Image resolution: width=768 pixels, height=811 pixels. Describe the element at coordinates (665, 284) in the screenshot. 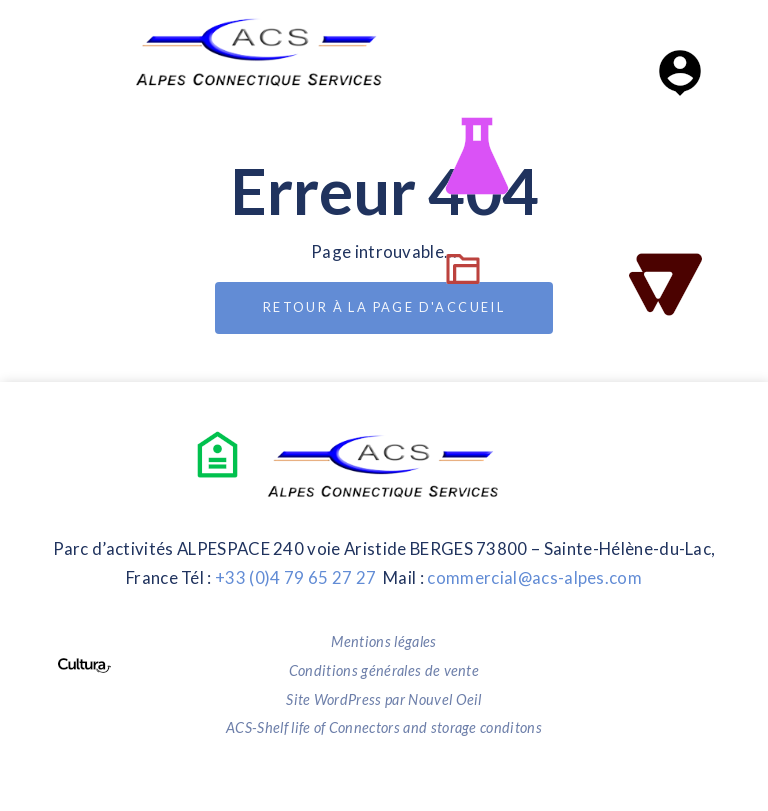

I see `visit the VTEX website or platform` at that location.